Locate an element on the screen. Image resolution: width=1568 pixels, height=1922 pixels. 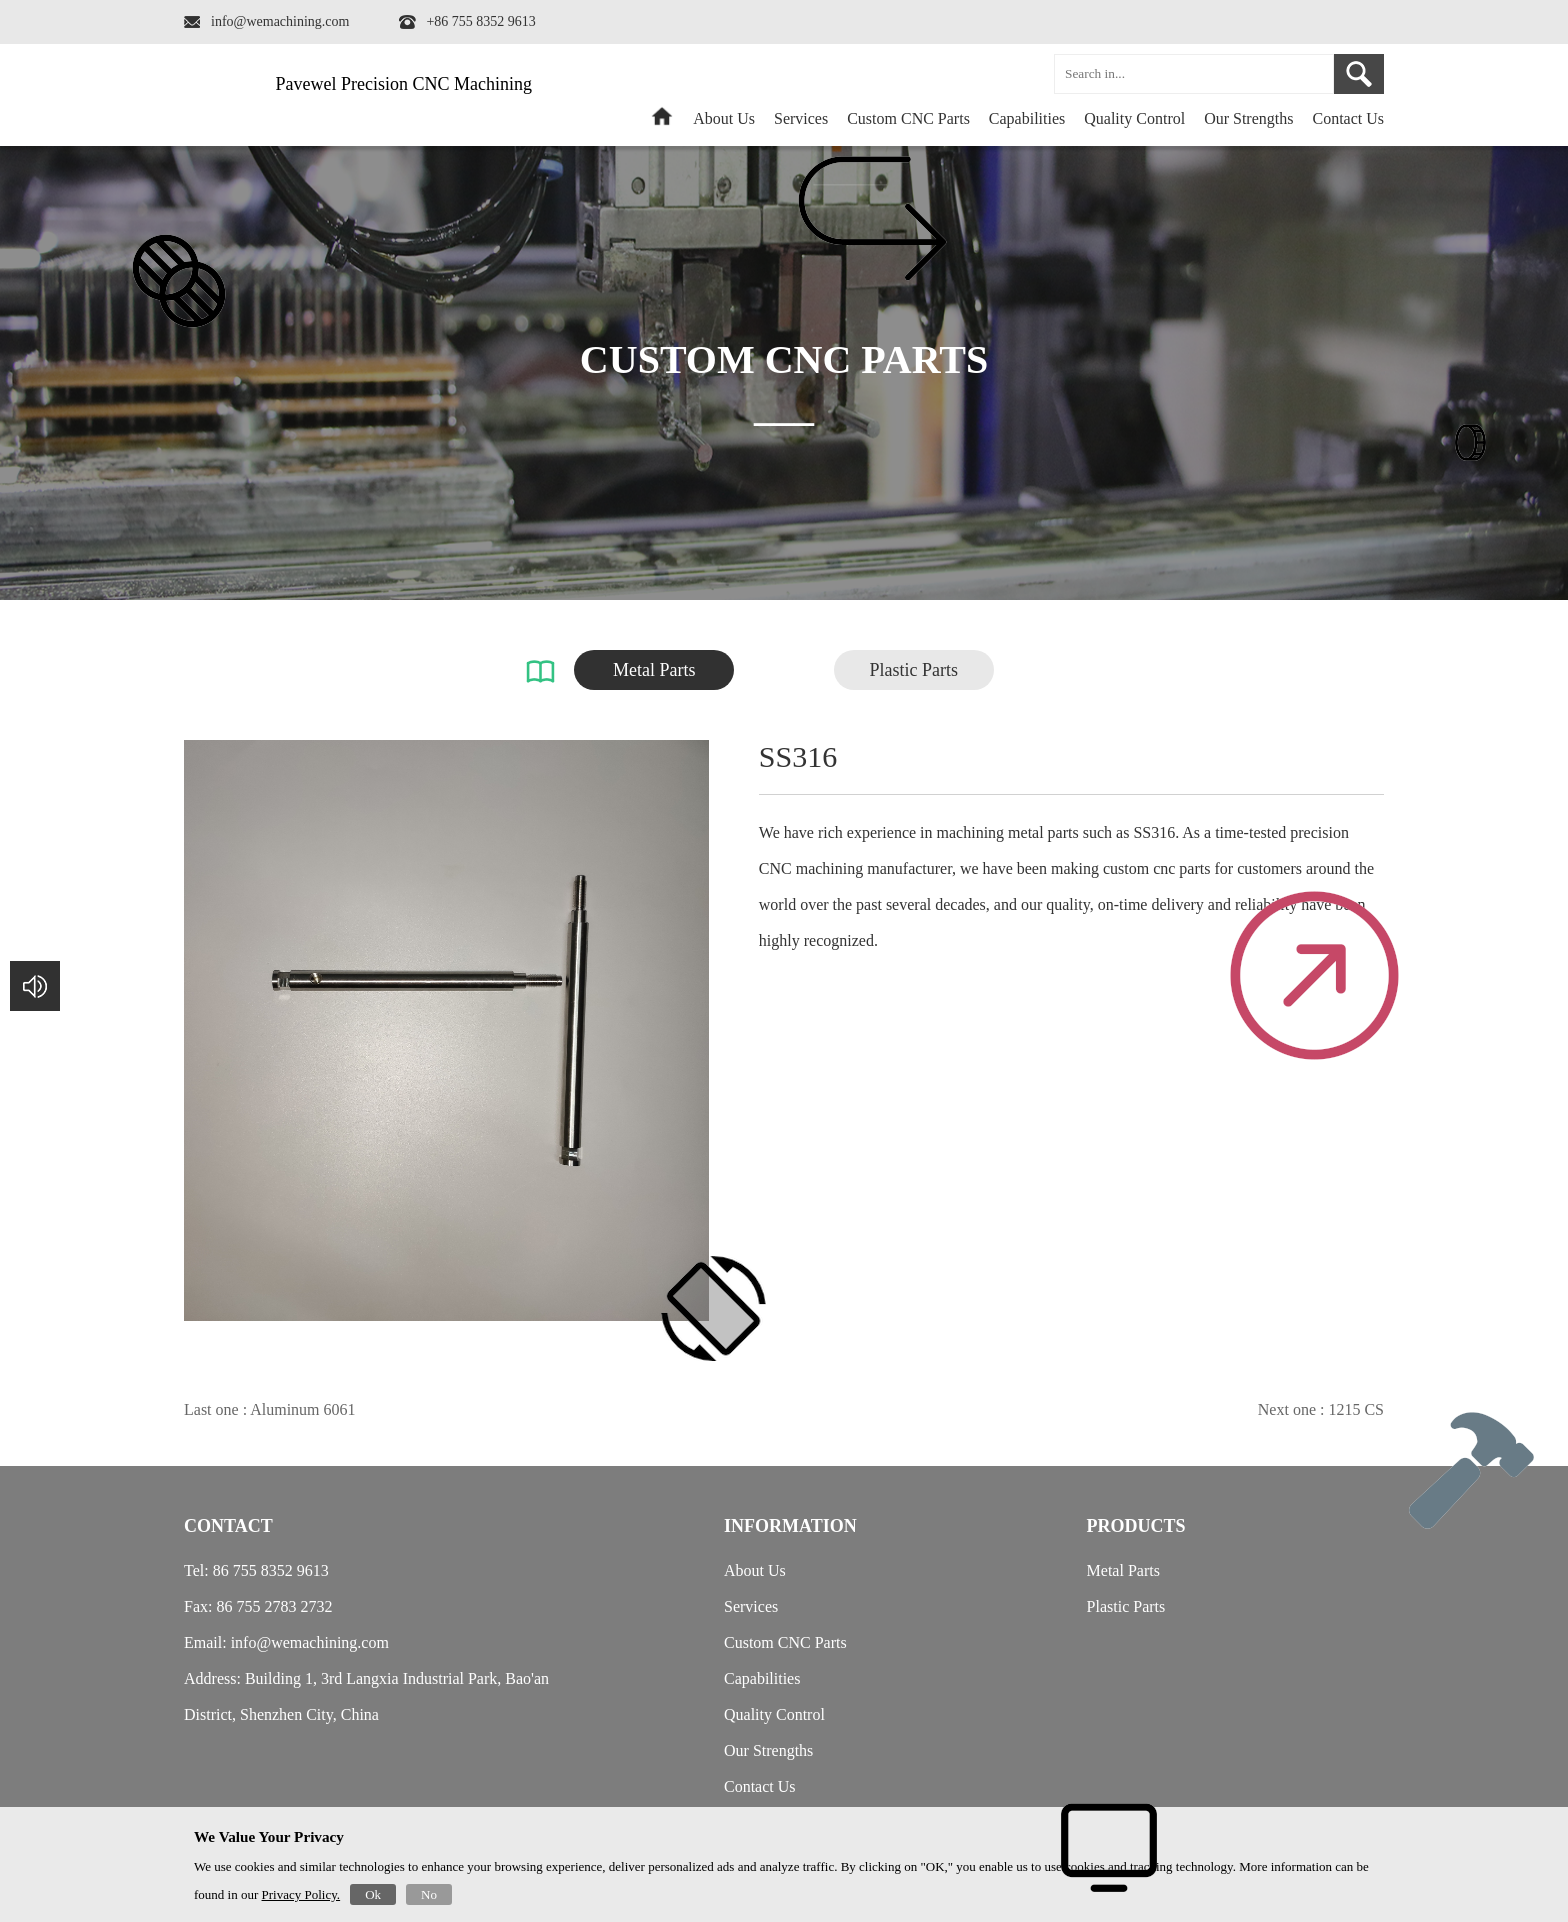
switch to desktop or monitor display is located at coordinates (1109, 1844).